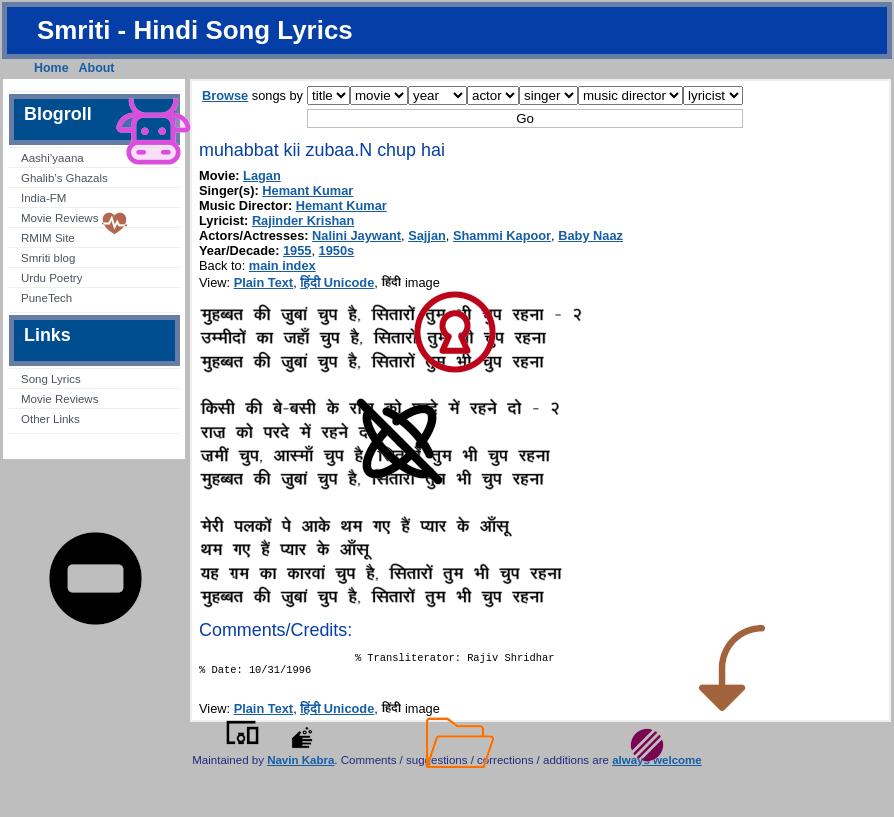 Image resolution: width=894 pixels, height=817 pixels. I want to click on track your fitness and health metrics, so click(114, 223).